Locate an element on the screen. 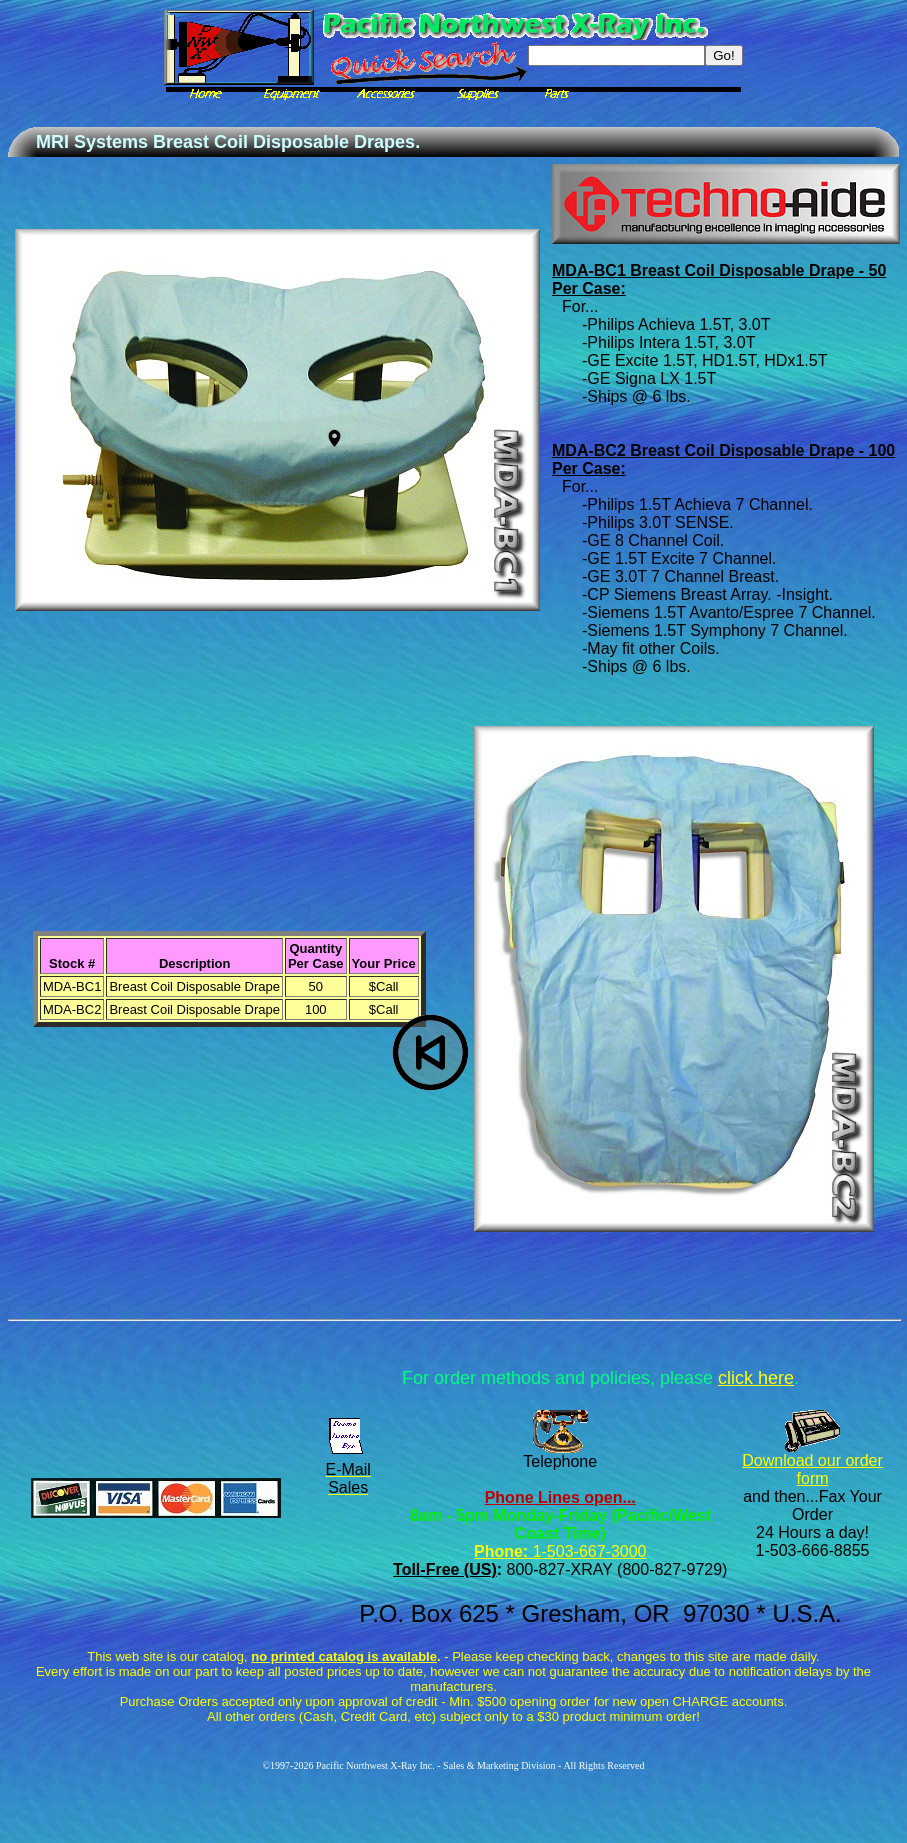  skip to previous track is located at coordinates (430, 1052).